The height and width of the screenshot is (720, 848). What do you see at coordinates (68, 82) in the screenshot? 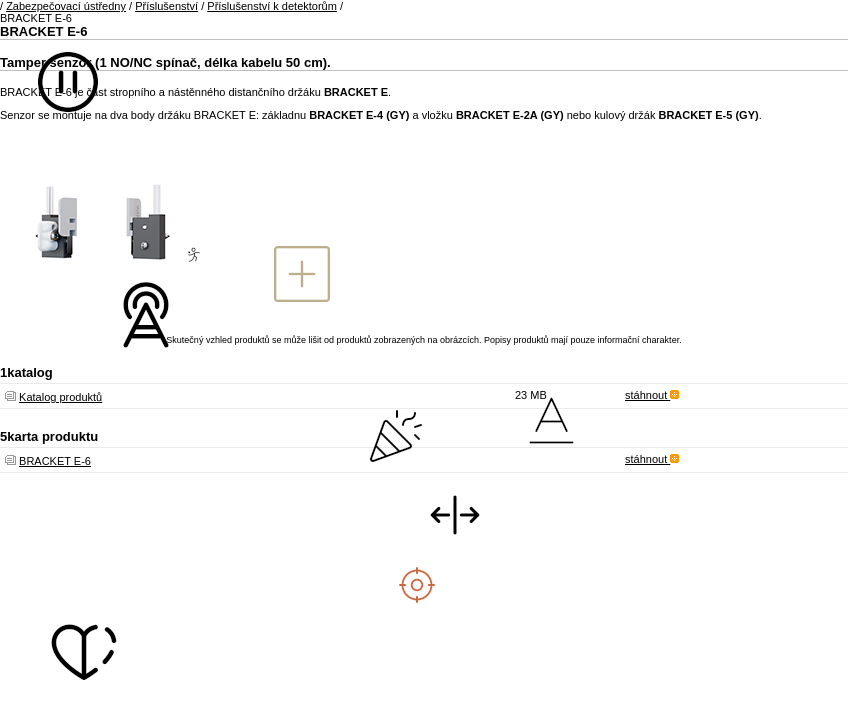
I see `pause media playback` at bounding box center [68, 82].